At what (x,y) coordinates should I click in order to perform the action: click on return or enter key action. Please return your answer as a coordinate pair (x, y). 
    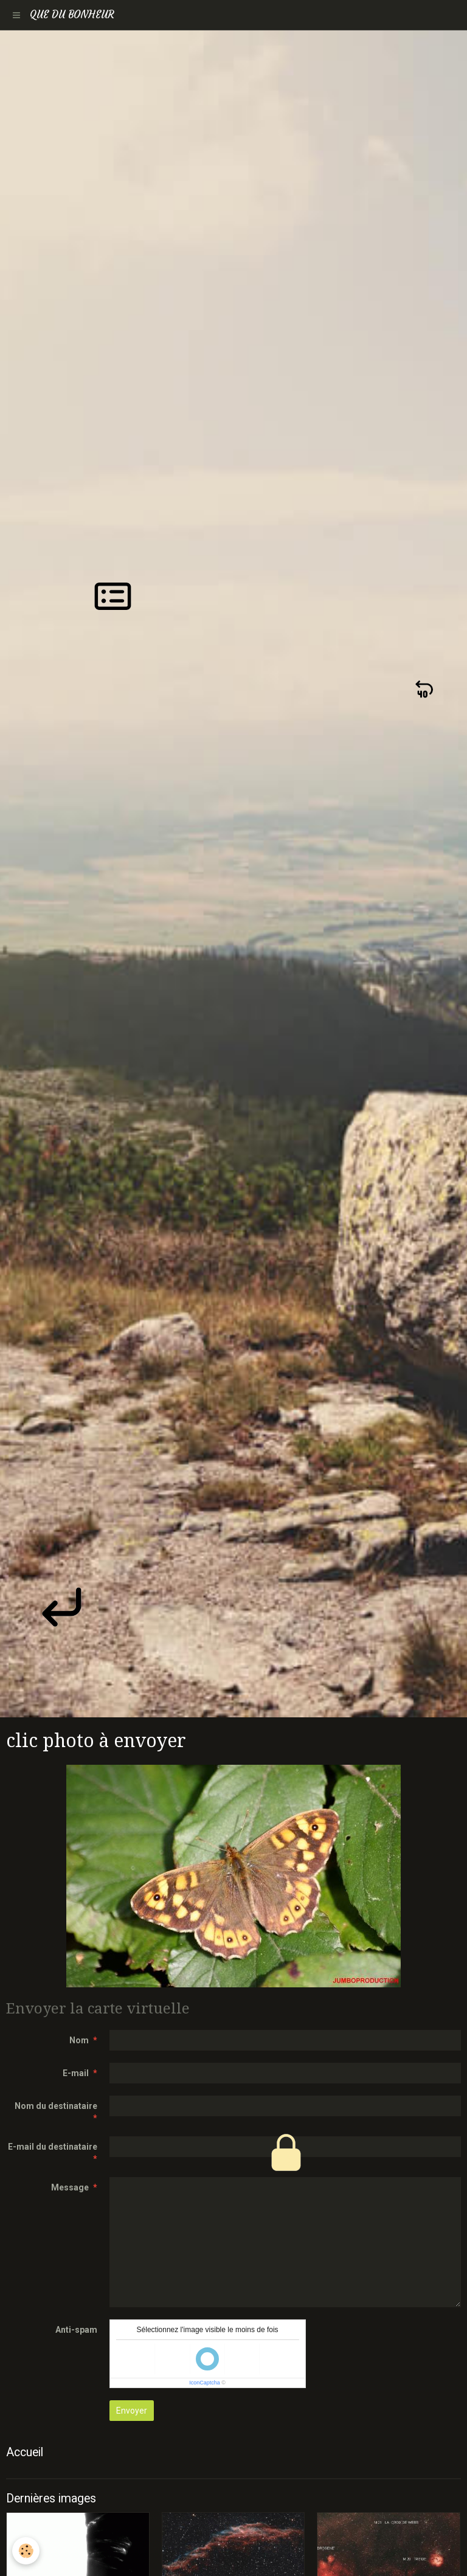
    Looking at the image, I should click on (63, 1605).